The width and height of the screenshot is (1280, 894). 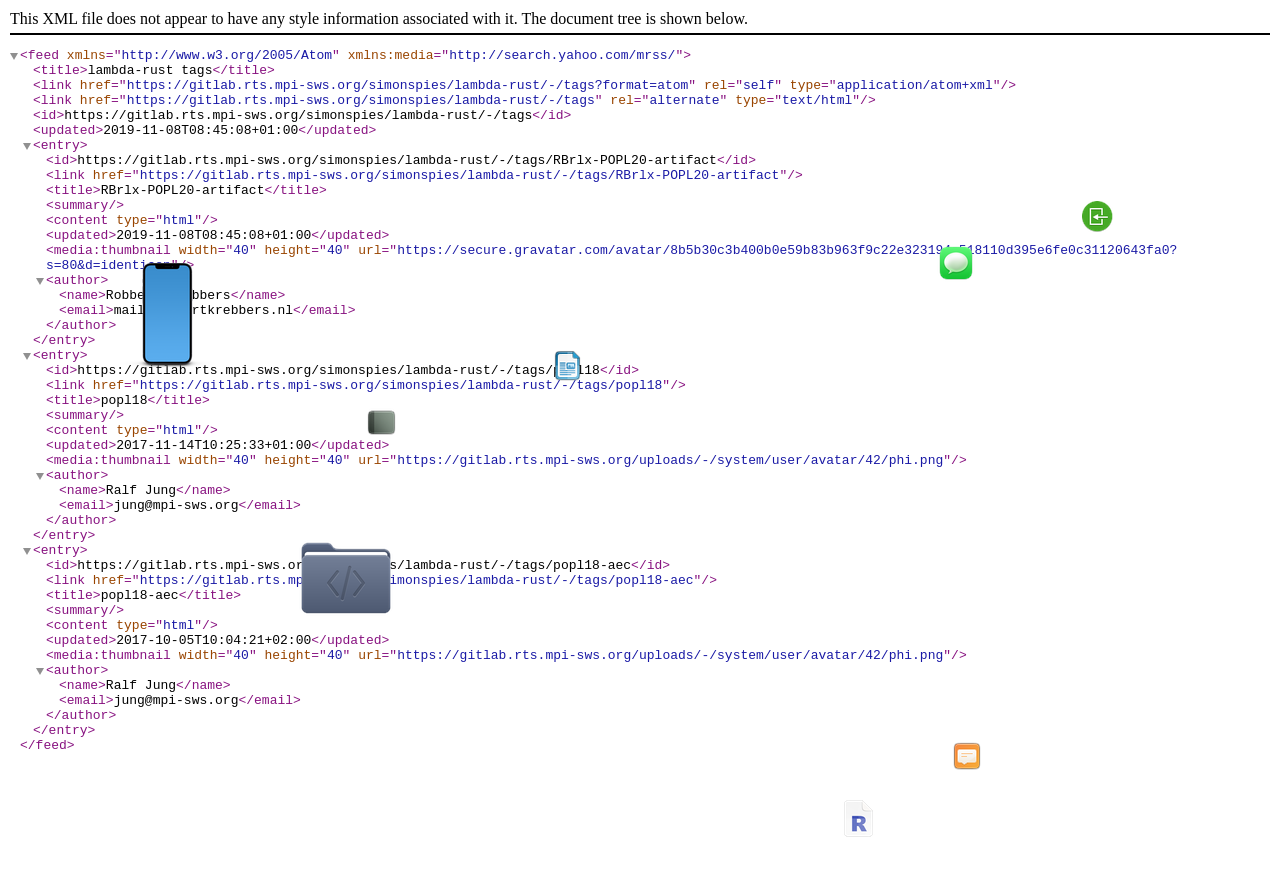 What do you see at coordinates (167, 315) in the screenshot?
I see `manage connected iPhone device` at bounding box center [167, 315].